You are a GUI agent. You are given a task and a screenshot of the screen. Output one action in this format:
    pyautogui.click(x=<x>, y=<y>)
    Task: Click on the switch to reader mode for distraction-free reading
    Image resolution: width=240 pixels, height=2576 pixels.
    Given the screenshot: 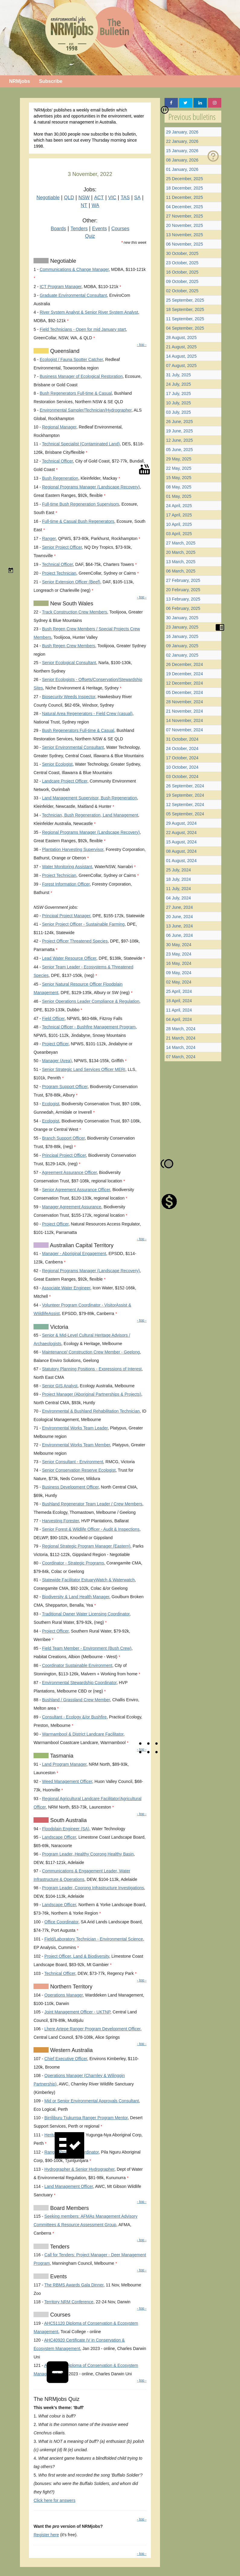 What is the action you would take?
    pyautogui.click(x=220, y=627)
    